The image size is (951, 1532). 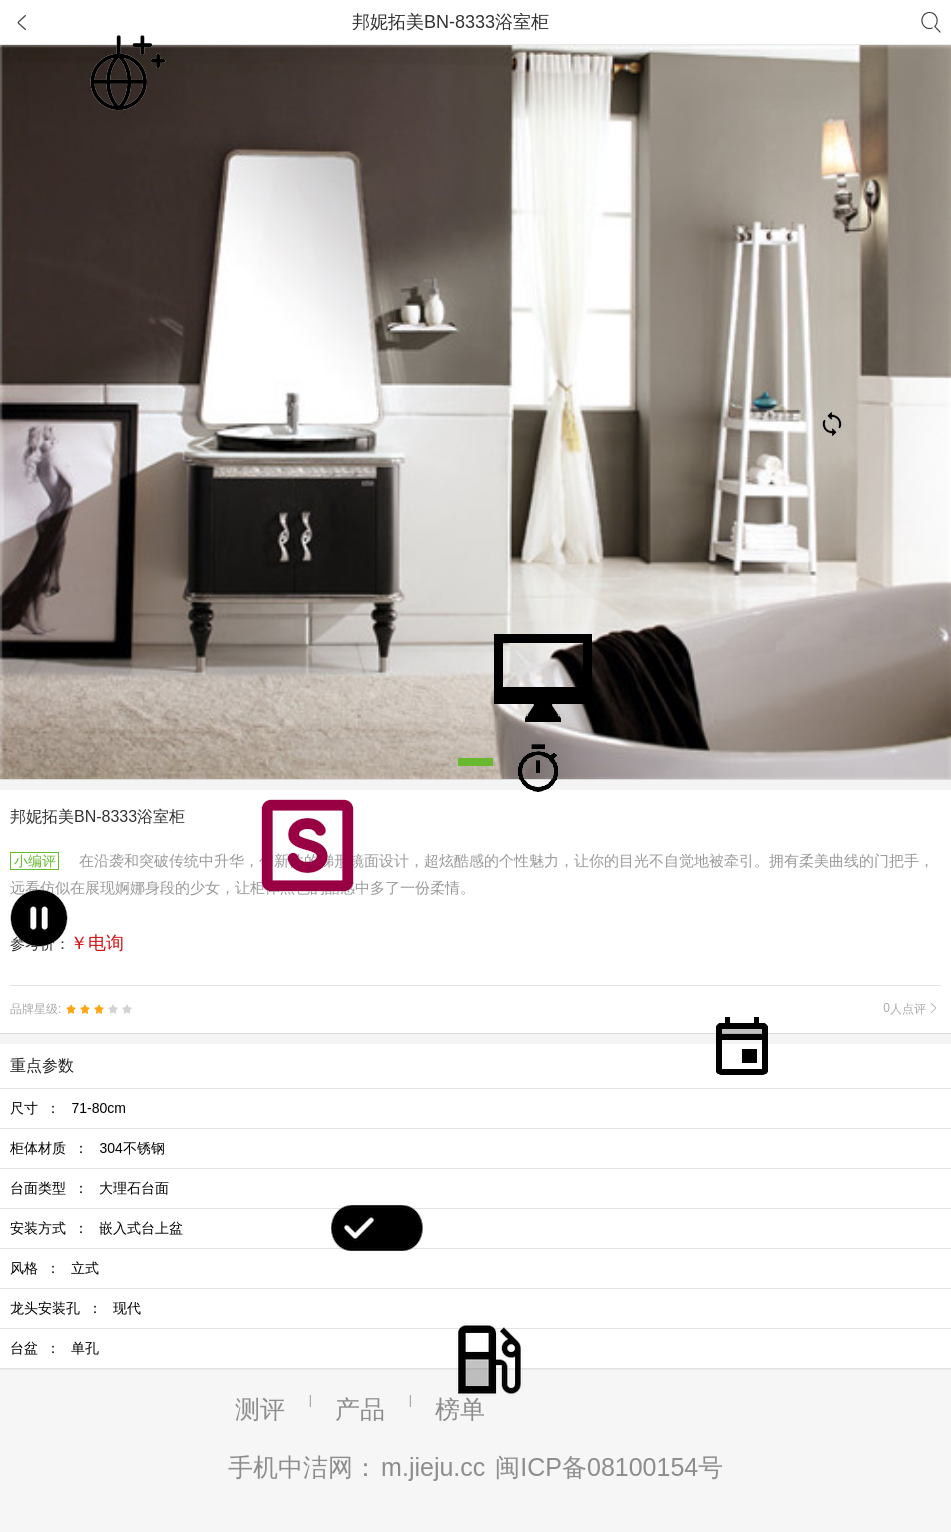 I want to click on view calendar events, so click(x=742, y=1046).